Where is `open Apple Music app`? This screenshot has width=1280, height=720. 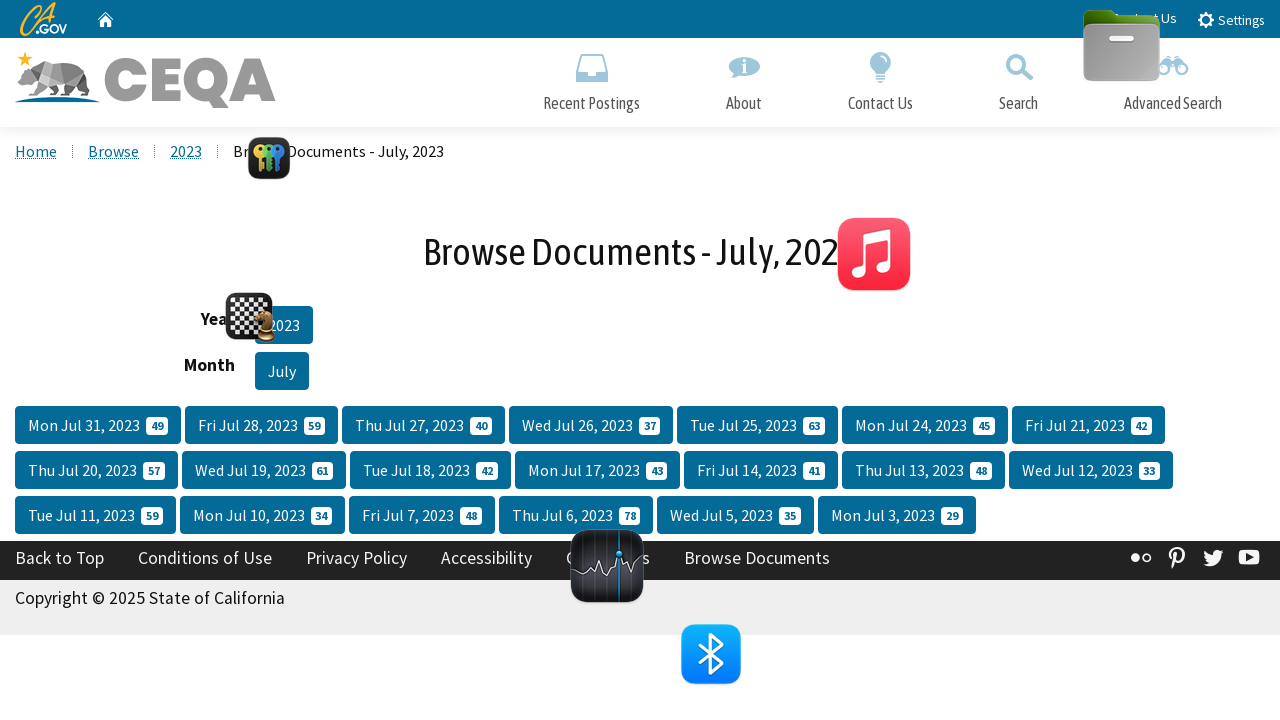
open Apple Music app is located at coordinates (874, 254).